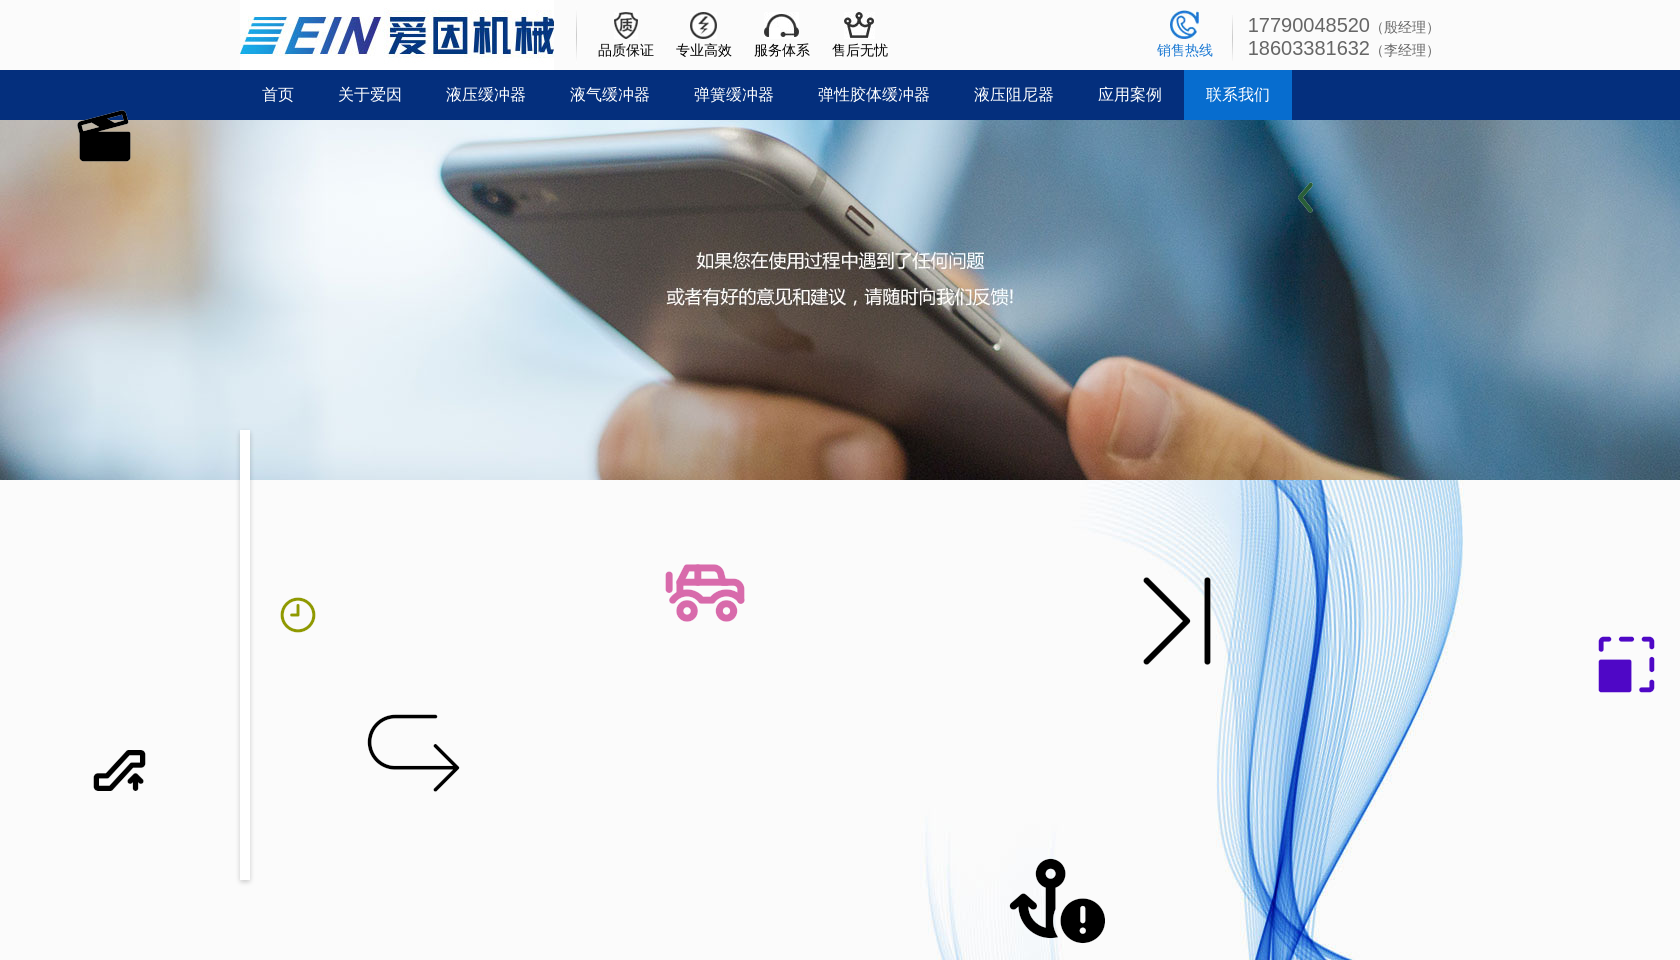 Image resolution: width=1680 pixels, height=960 pixels. I want to click on skip to the end of a track or playlist, so click(1179, 621).